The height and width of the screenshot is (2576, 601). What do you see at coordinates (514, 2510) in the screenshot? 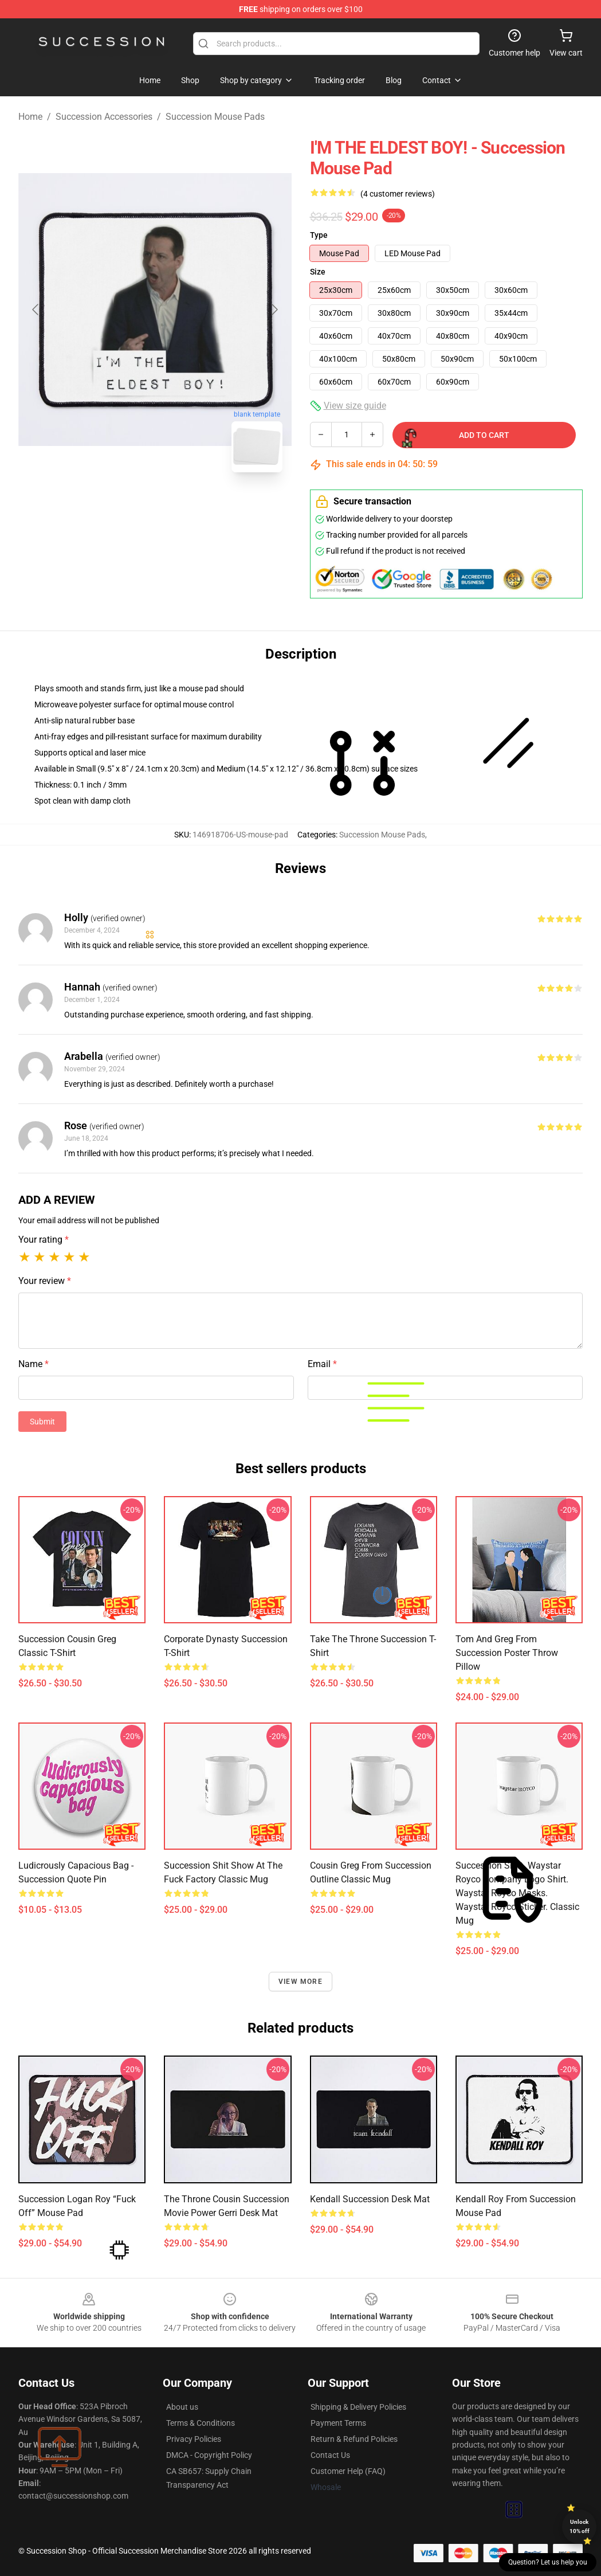
I see `randomize or shuffle content` at bounding box center [514, 2510].